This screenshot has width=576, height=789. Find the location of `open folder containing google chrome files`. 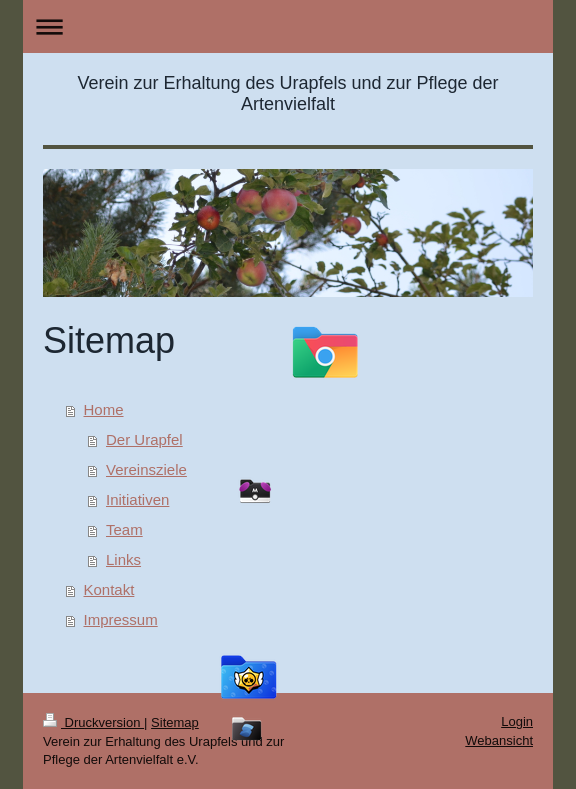

open folder containing google chrome files is located at coordinates (325, 354).